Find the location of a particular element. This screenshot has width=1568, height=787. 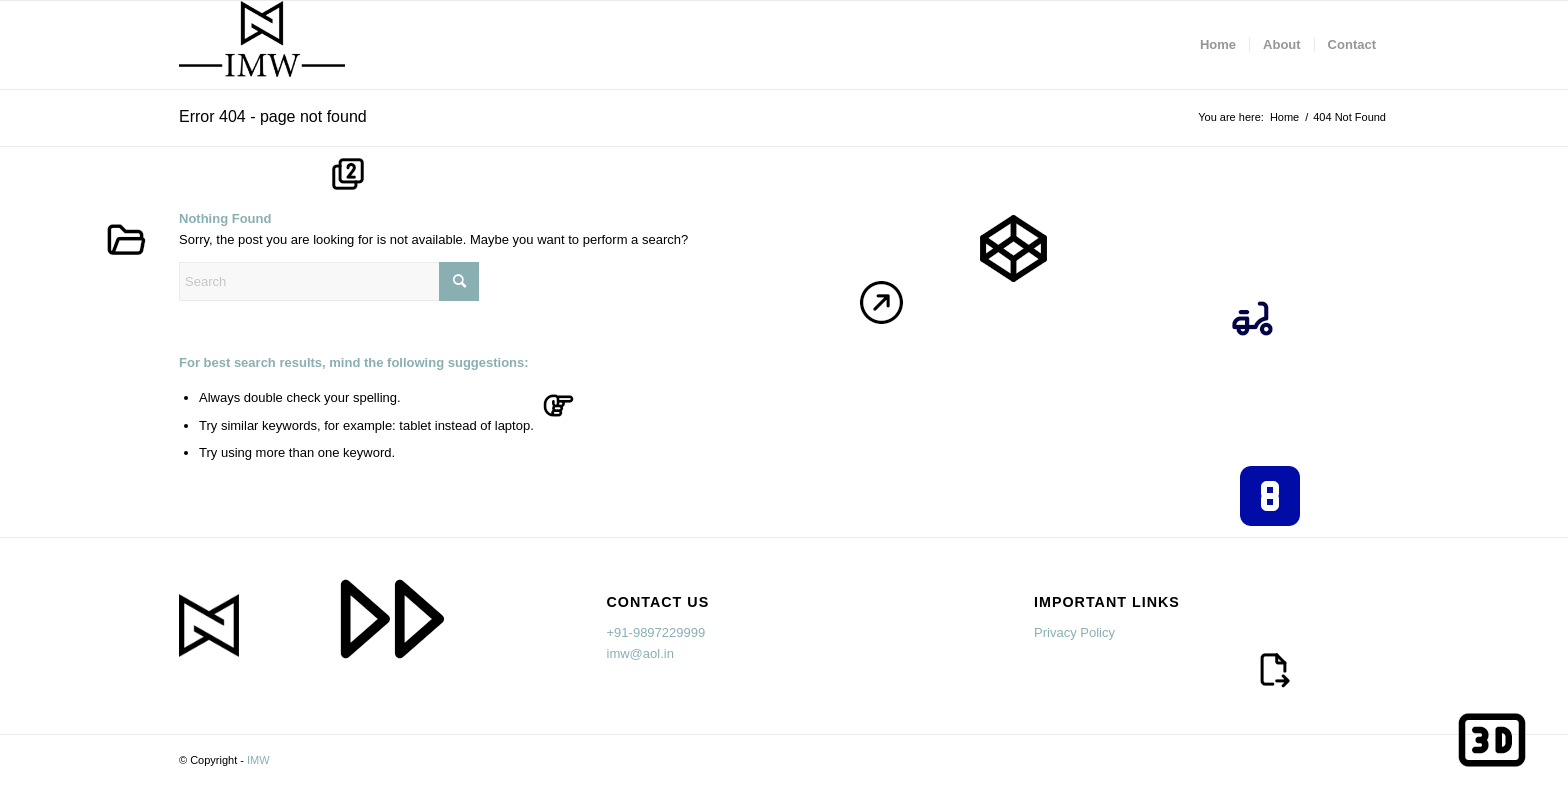

open CodePen profile or project is located at coordinates (1013, 248).